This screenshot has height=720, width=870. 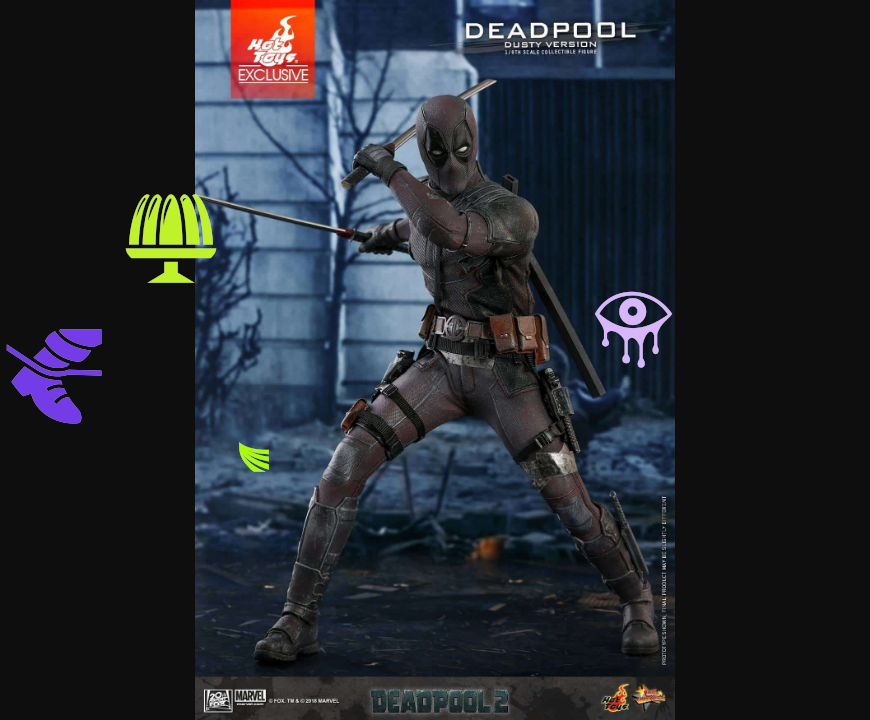 What do you see at coordinates (254, 457) in the screenshot?
I see `indicates windy weather conditions` at bounding box center [254, 457].